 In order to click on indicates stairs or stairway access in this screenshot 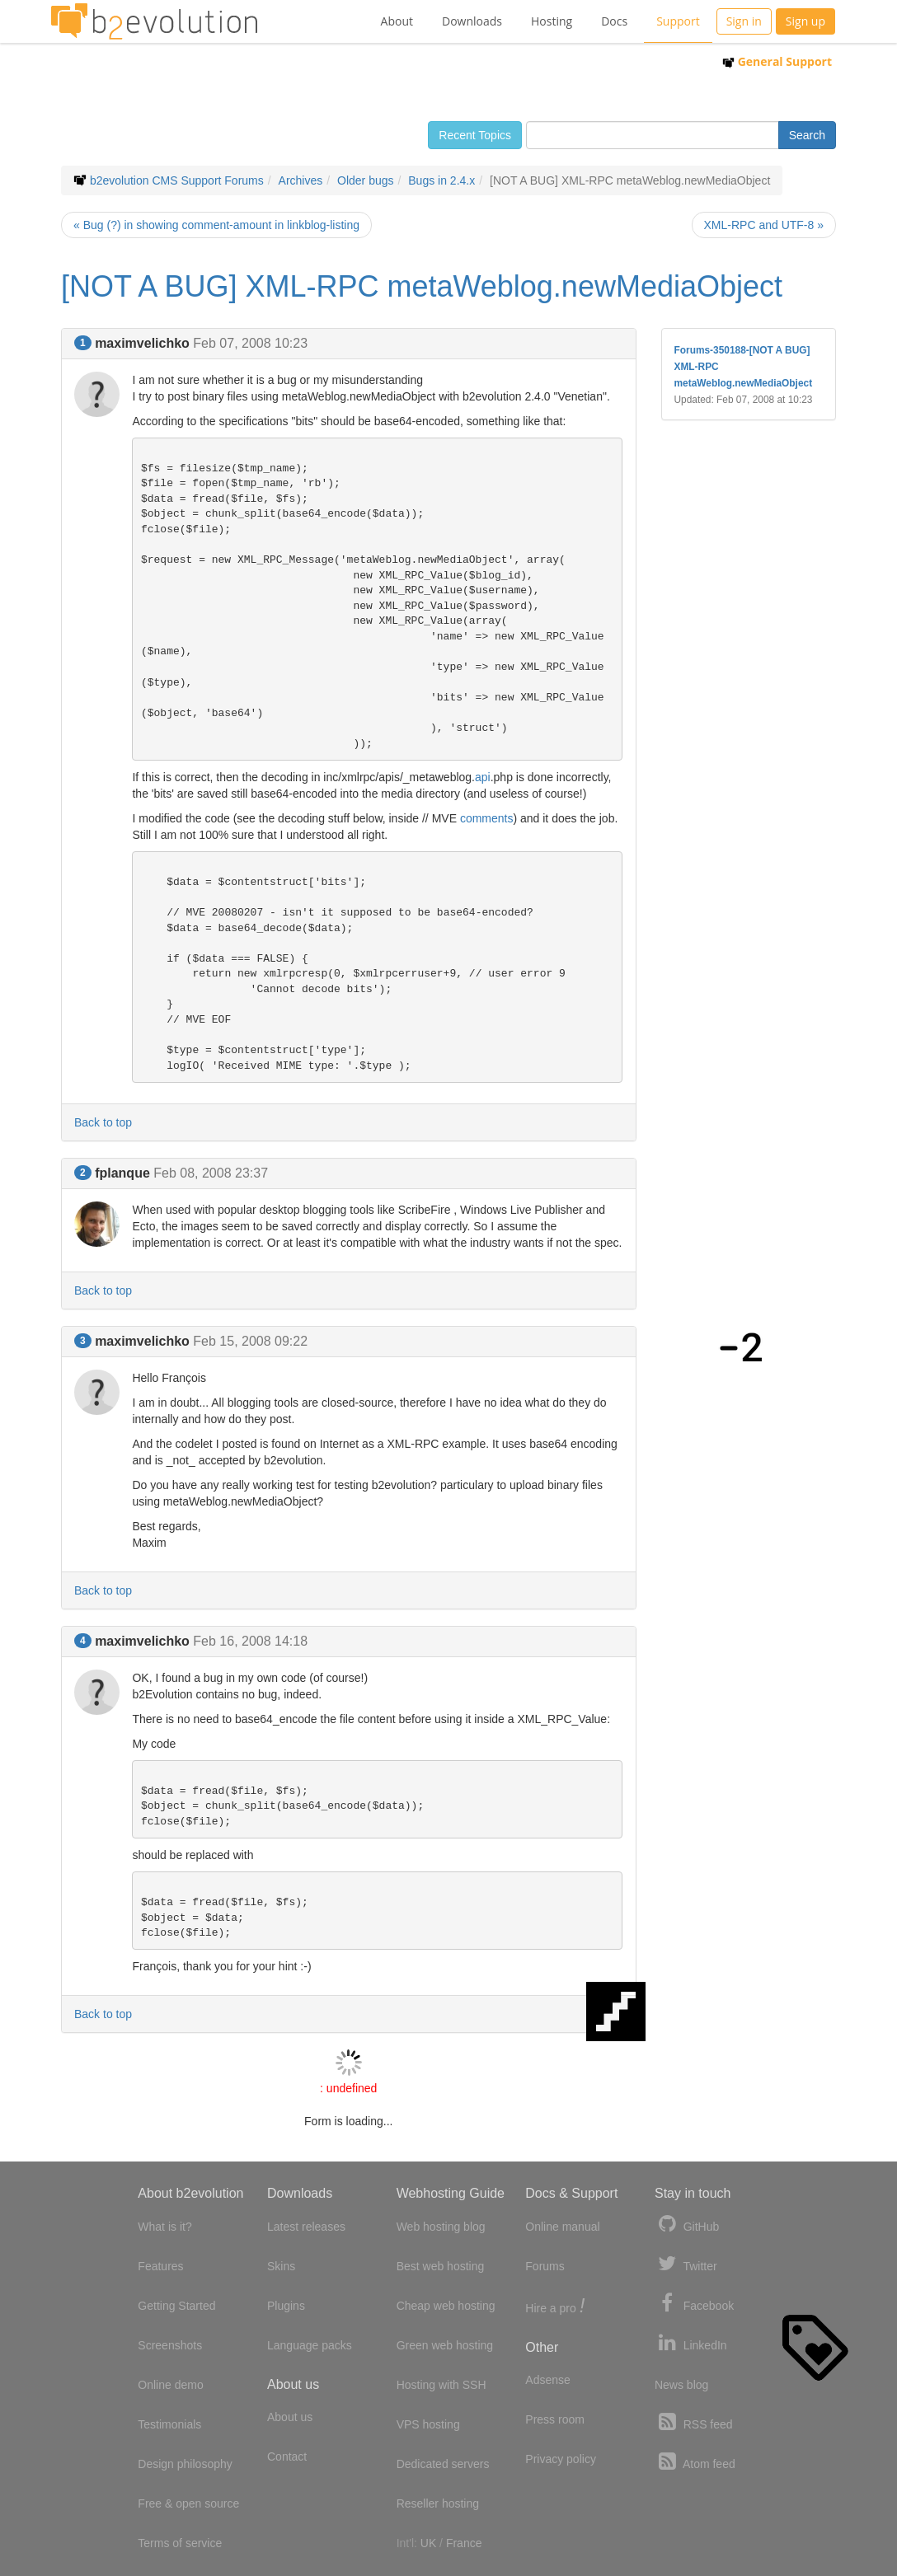, I will do `click(616, 2012)`.